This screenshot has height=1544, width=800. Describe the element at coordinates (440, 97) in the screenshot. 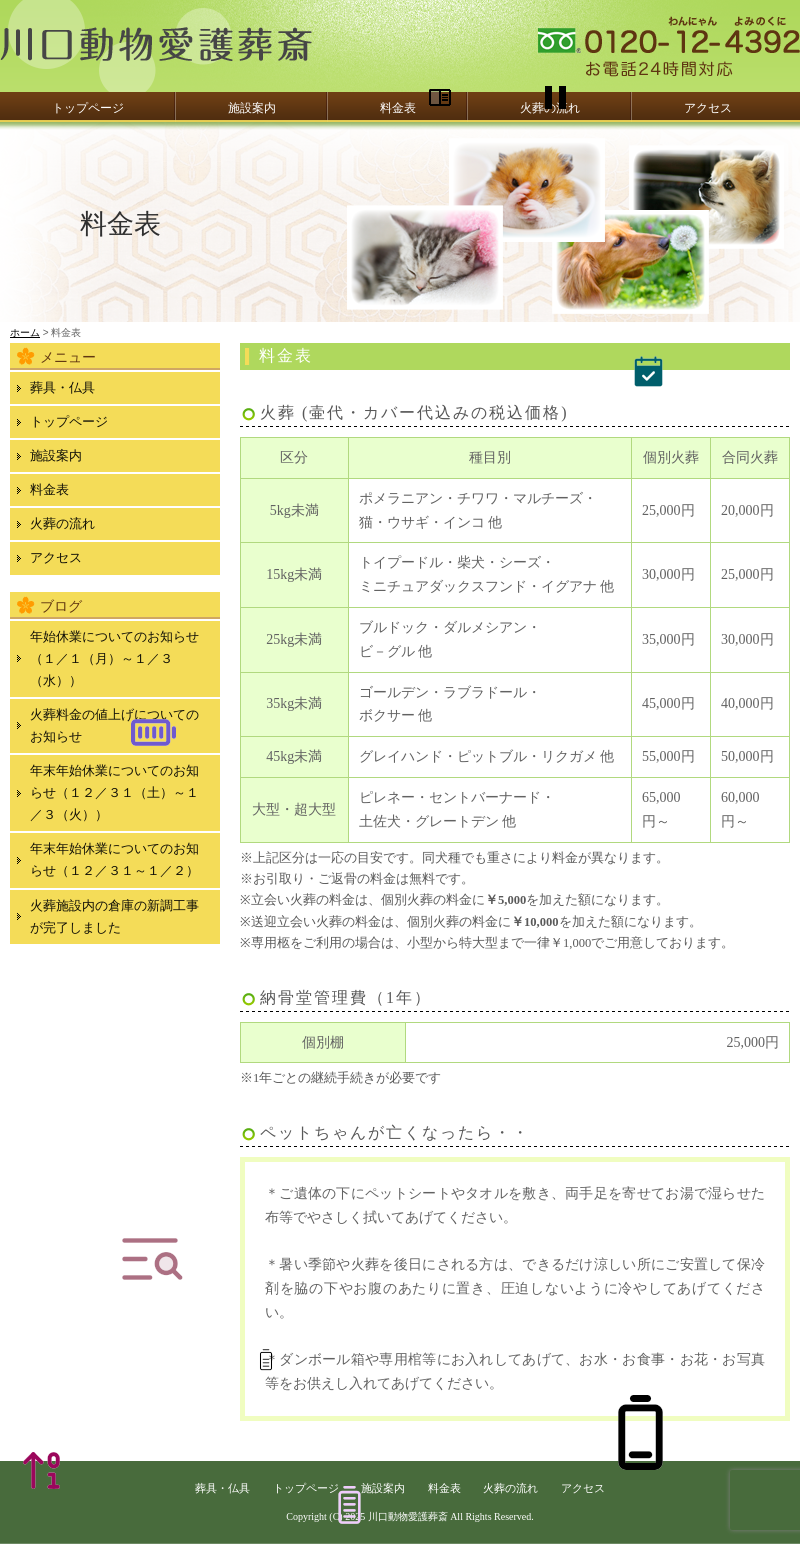

I see `switch to reader mode for distraction-free reading` at that location.